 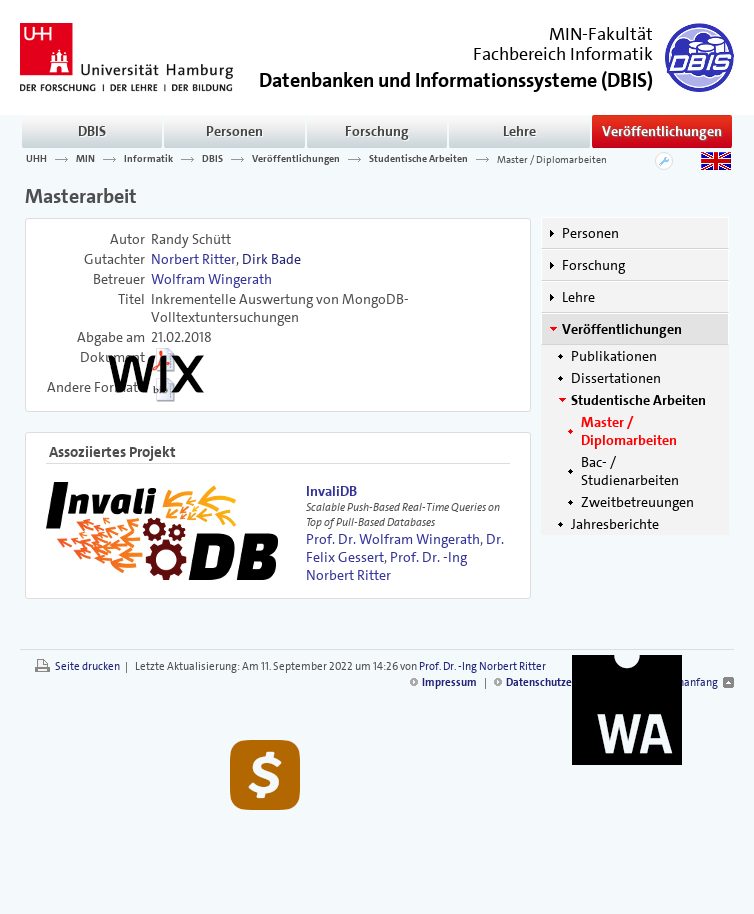 What do you see at coordinates (265, 775) in the screenshot?
I see `open Cash App` at bounding box center [265, 775].